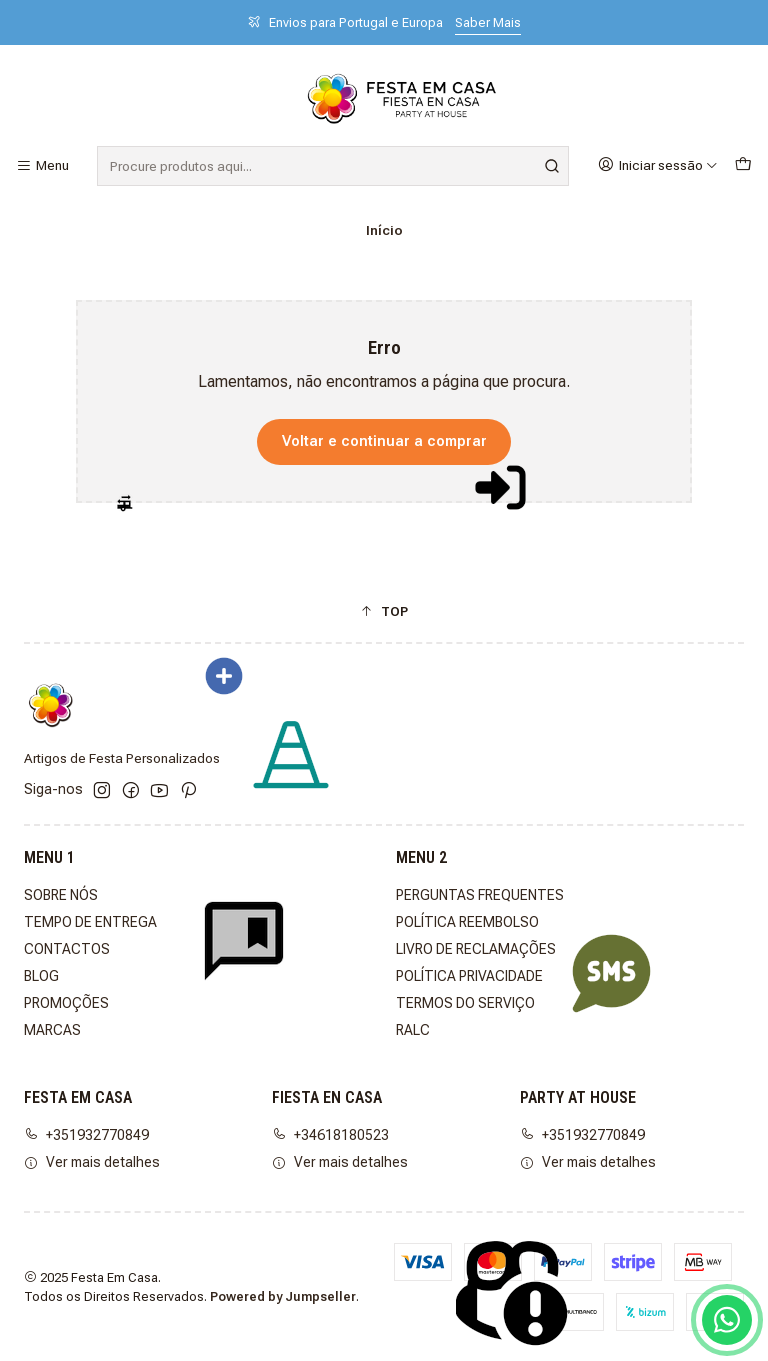  What do you see at coordinates (124, 503) in the screenshot?
I see `indicates RV hookup amenities available` at bounding box center [124, 503].